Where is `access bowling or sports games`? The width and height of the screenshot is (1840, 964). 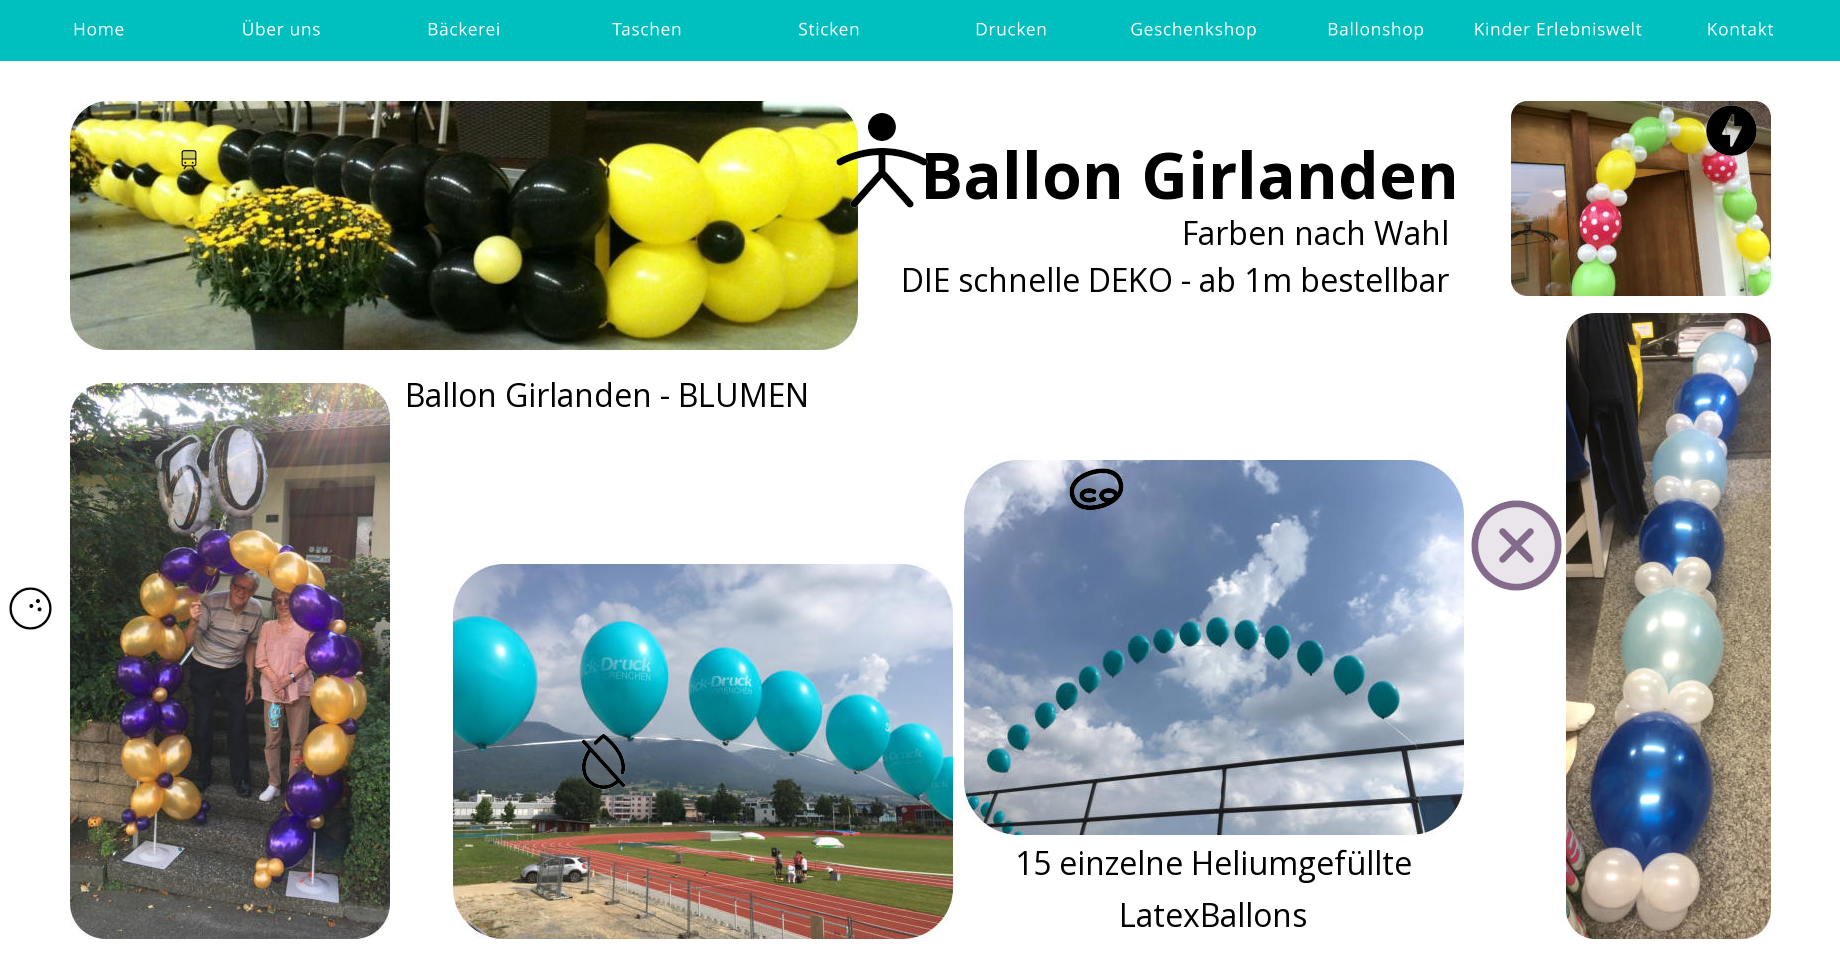
access bowling or sports games is located at coordinates (30, 608).